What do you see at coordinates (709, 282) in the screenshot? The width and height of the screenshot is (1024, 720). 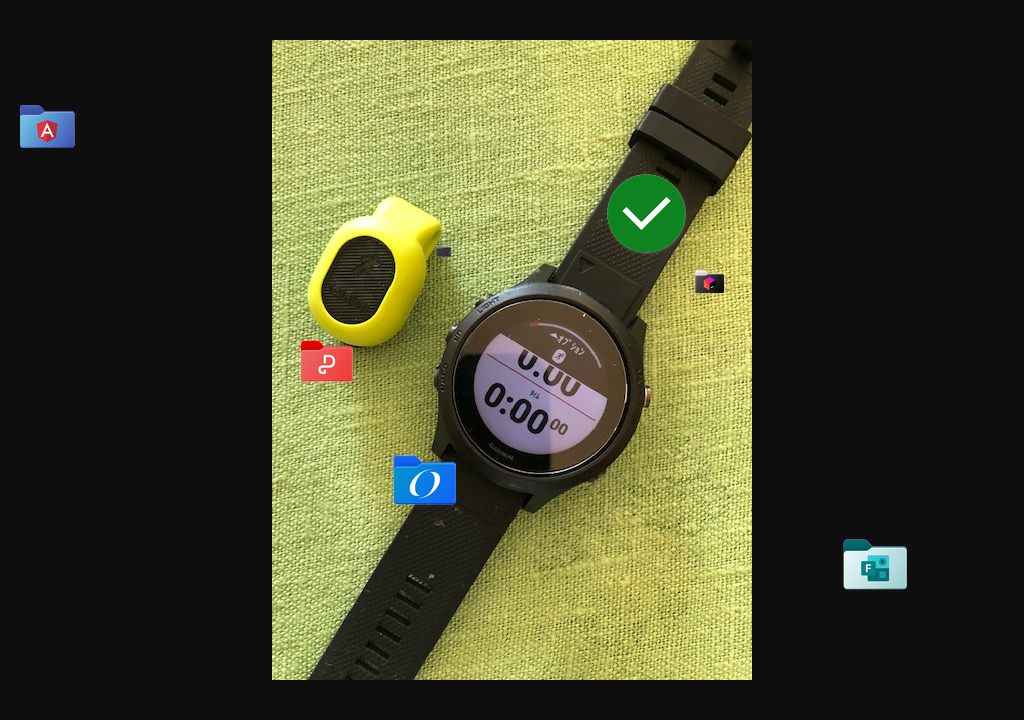 I see `open folder containing JetBrains Toolbox projects` at bounding box center [709, 282].